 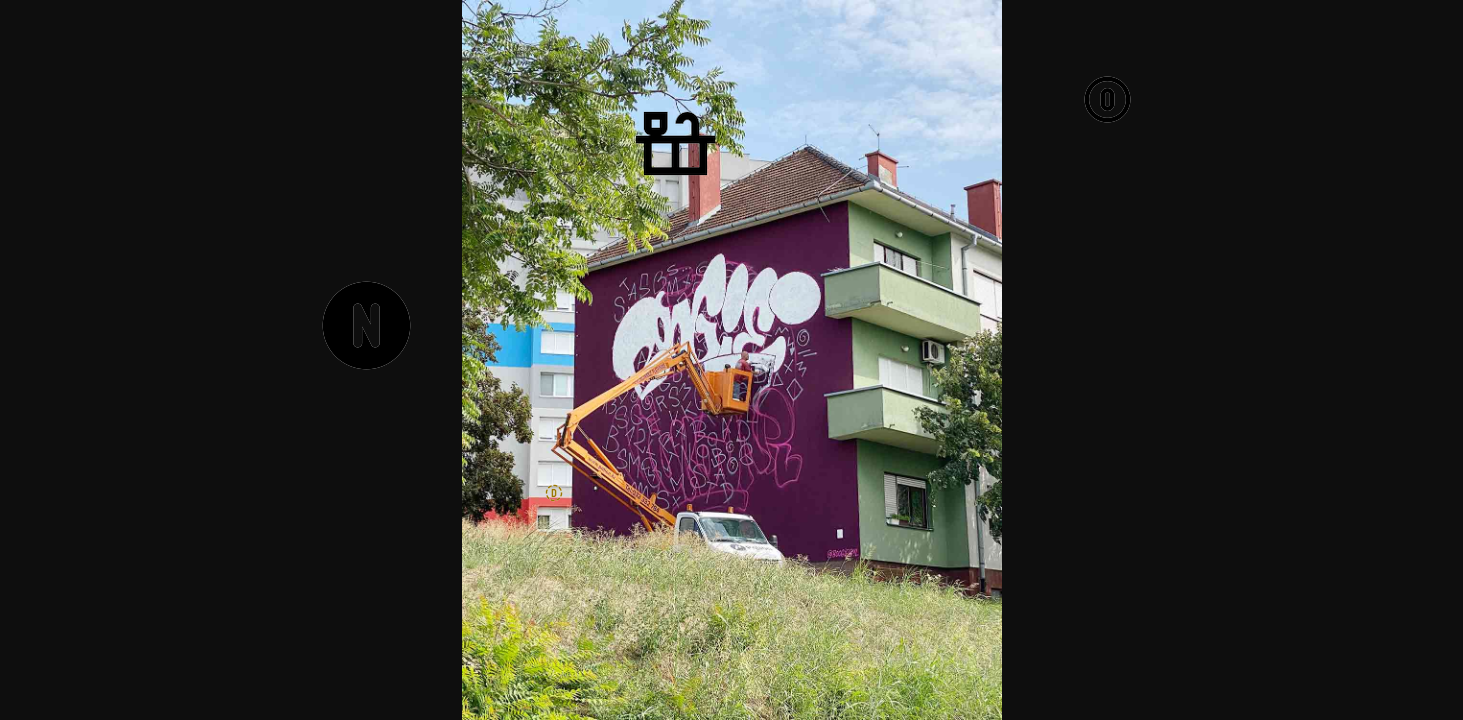 What do you see at coordinates (675, 143) in the screenshot?
I see `browse kitchen countertop options` at bounding box center [675, 143].